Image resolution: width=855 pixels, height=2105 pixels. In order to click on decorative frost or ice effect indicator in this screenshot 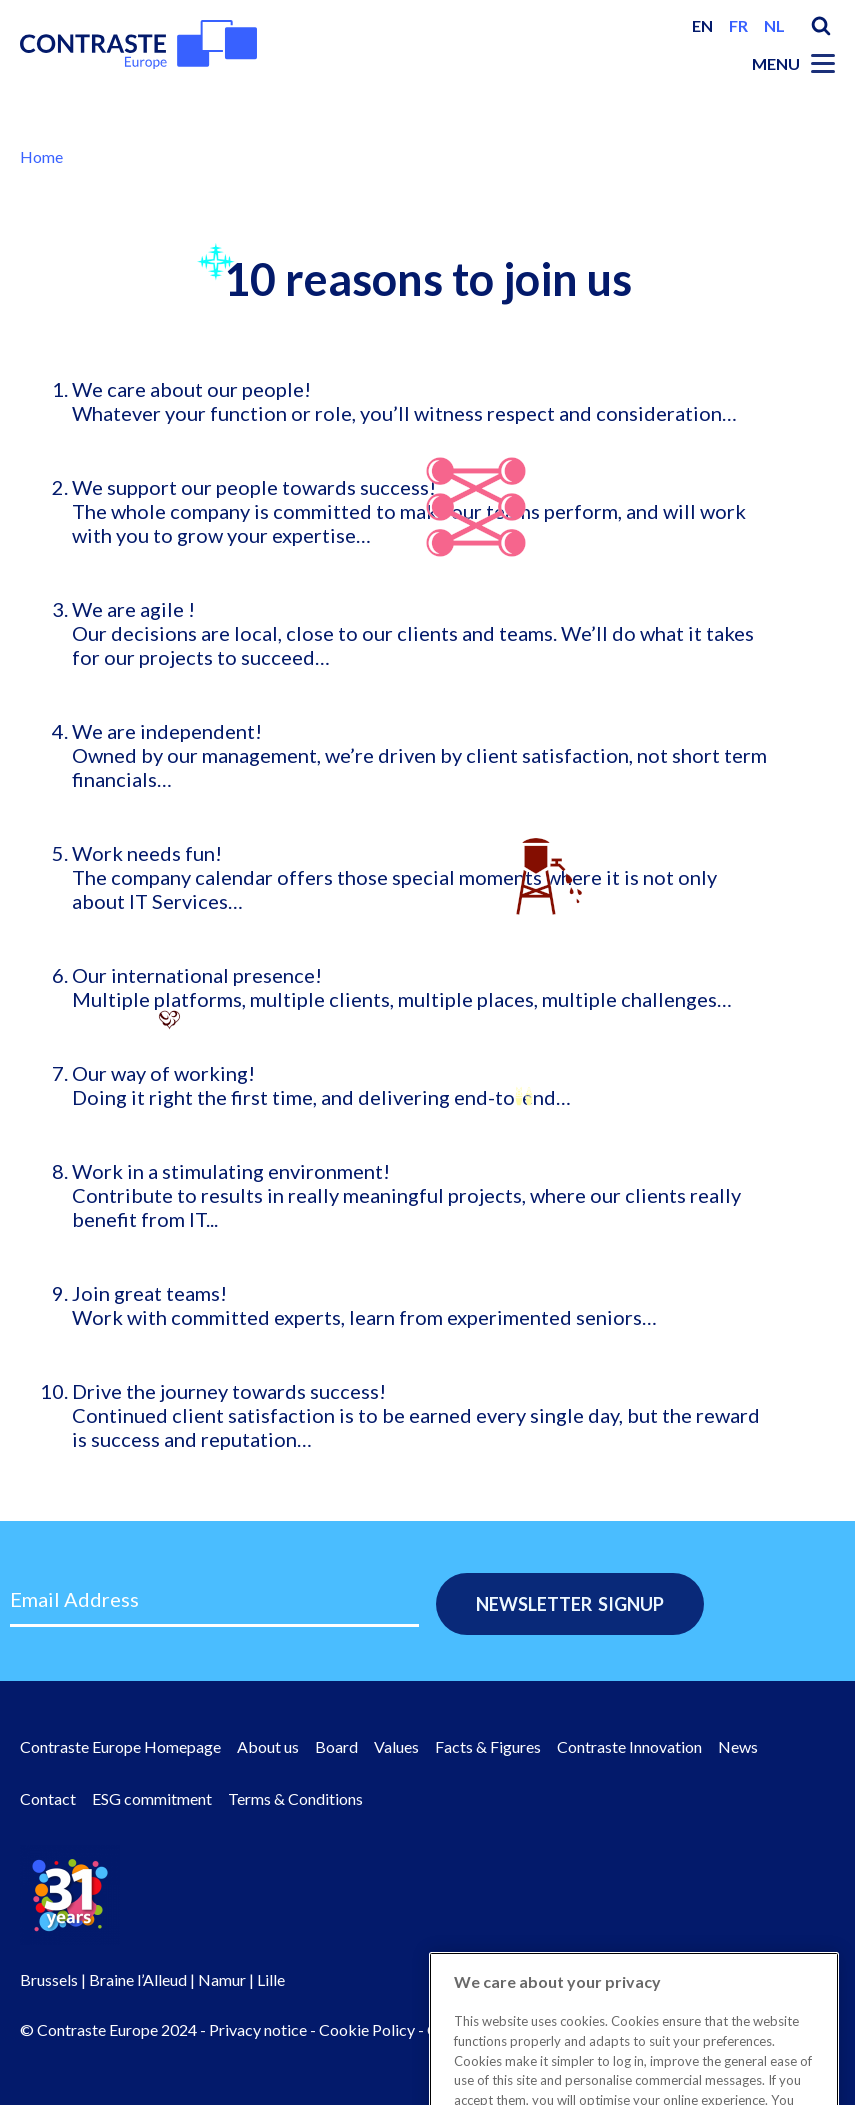, I will do `click(215, 261)`.